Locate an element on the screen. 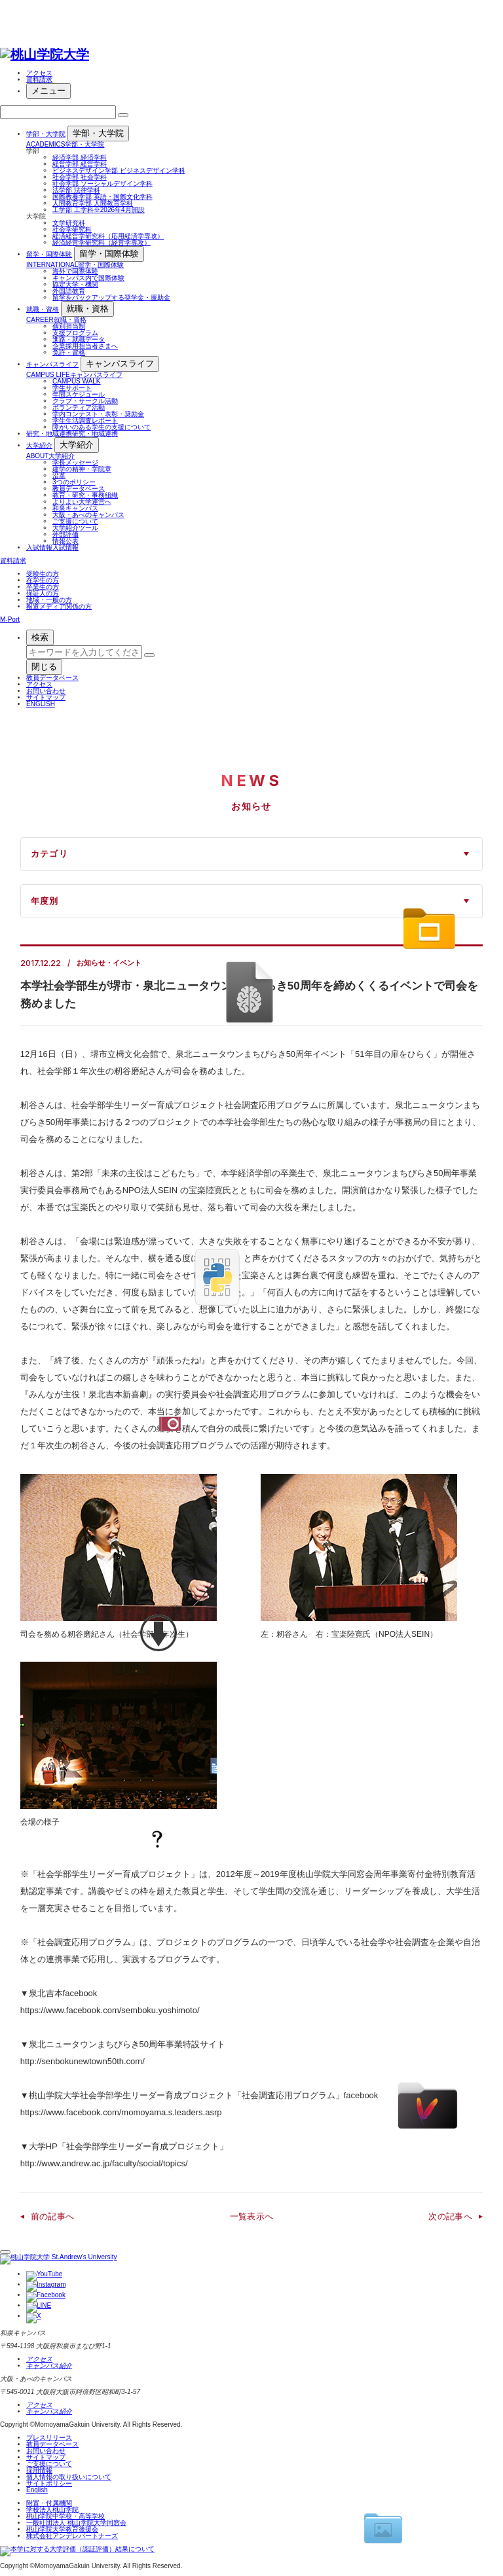 The height and width of the screenshot is (2576, 503). open your images folder is located at coordinates (383, 2528).